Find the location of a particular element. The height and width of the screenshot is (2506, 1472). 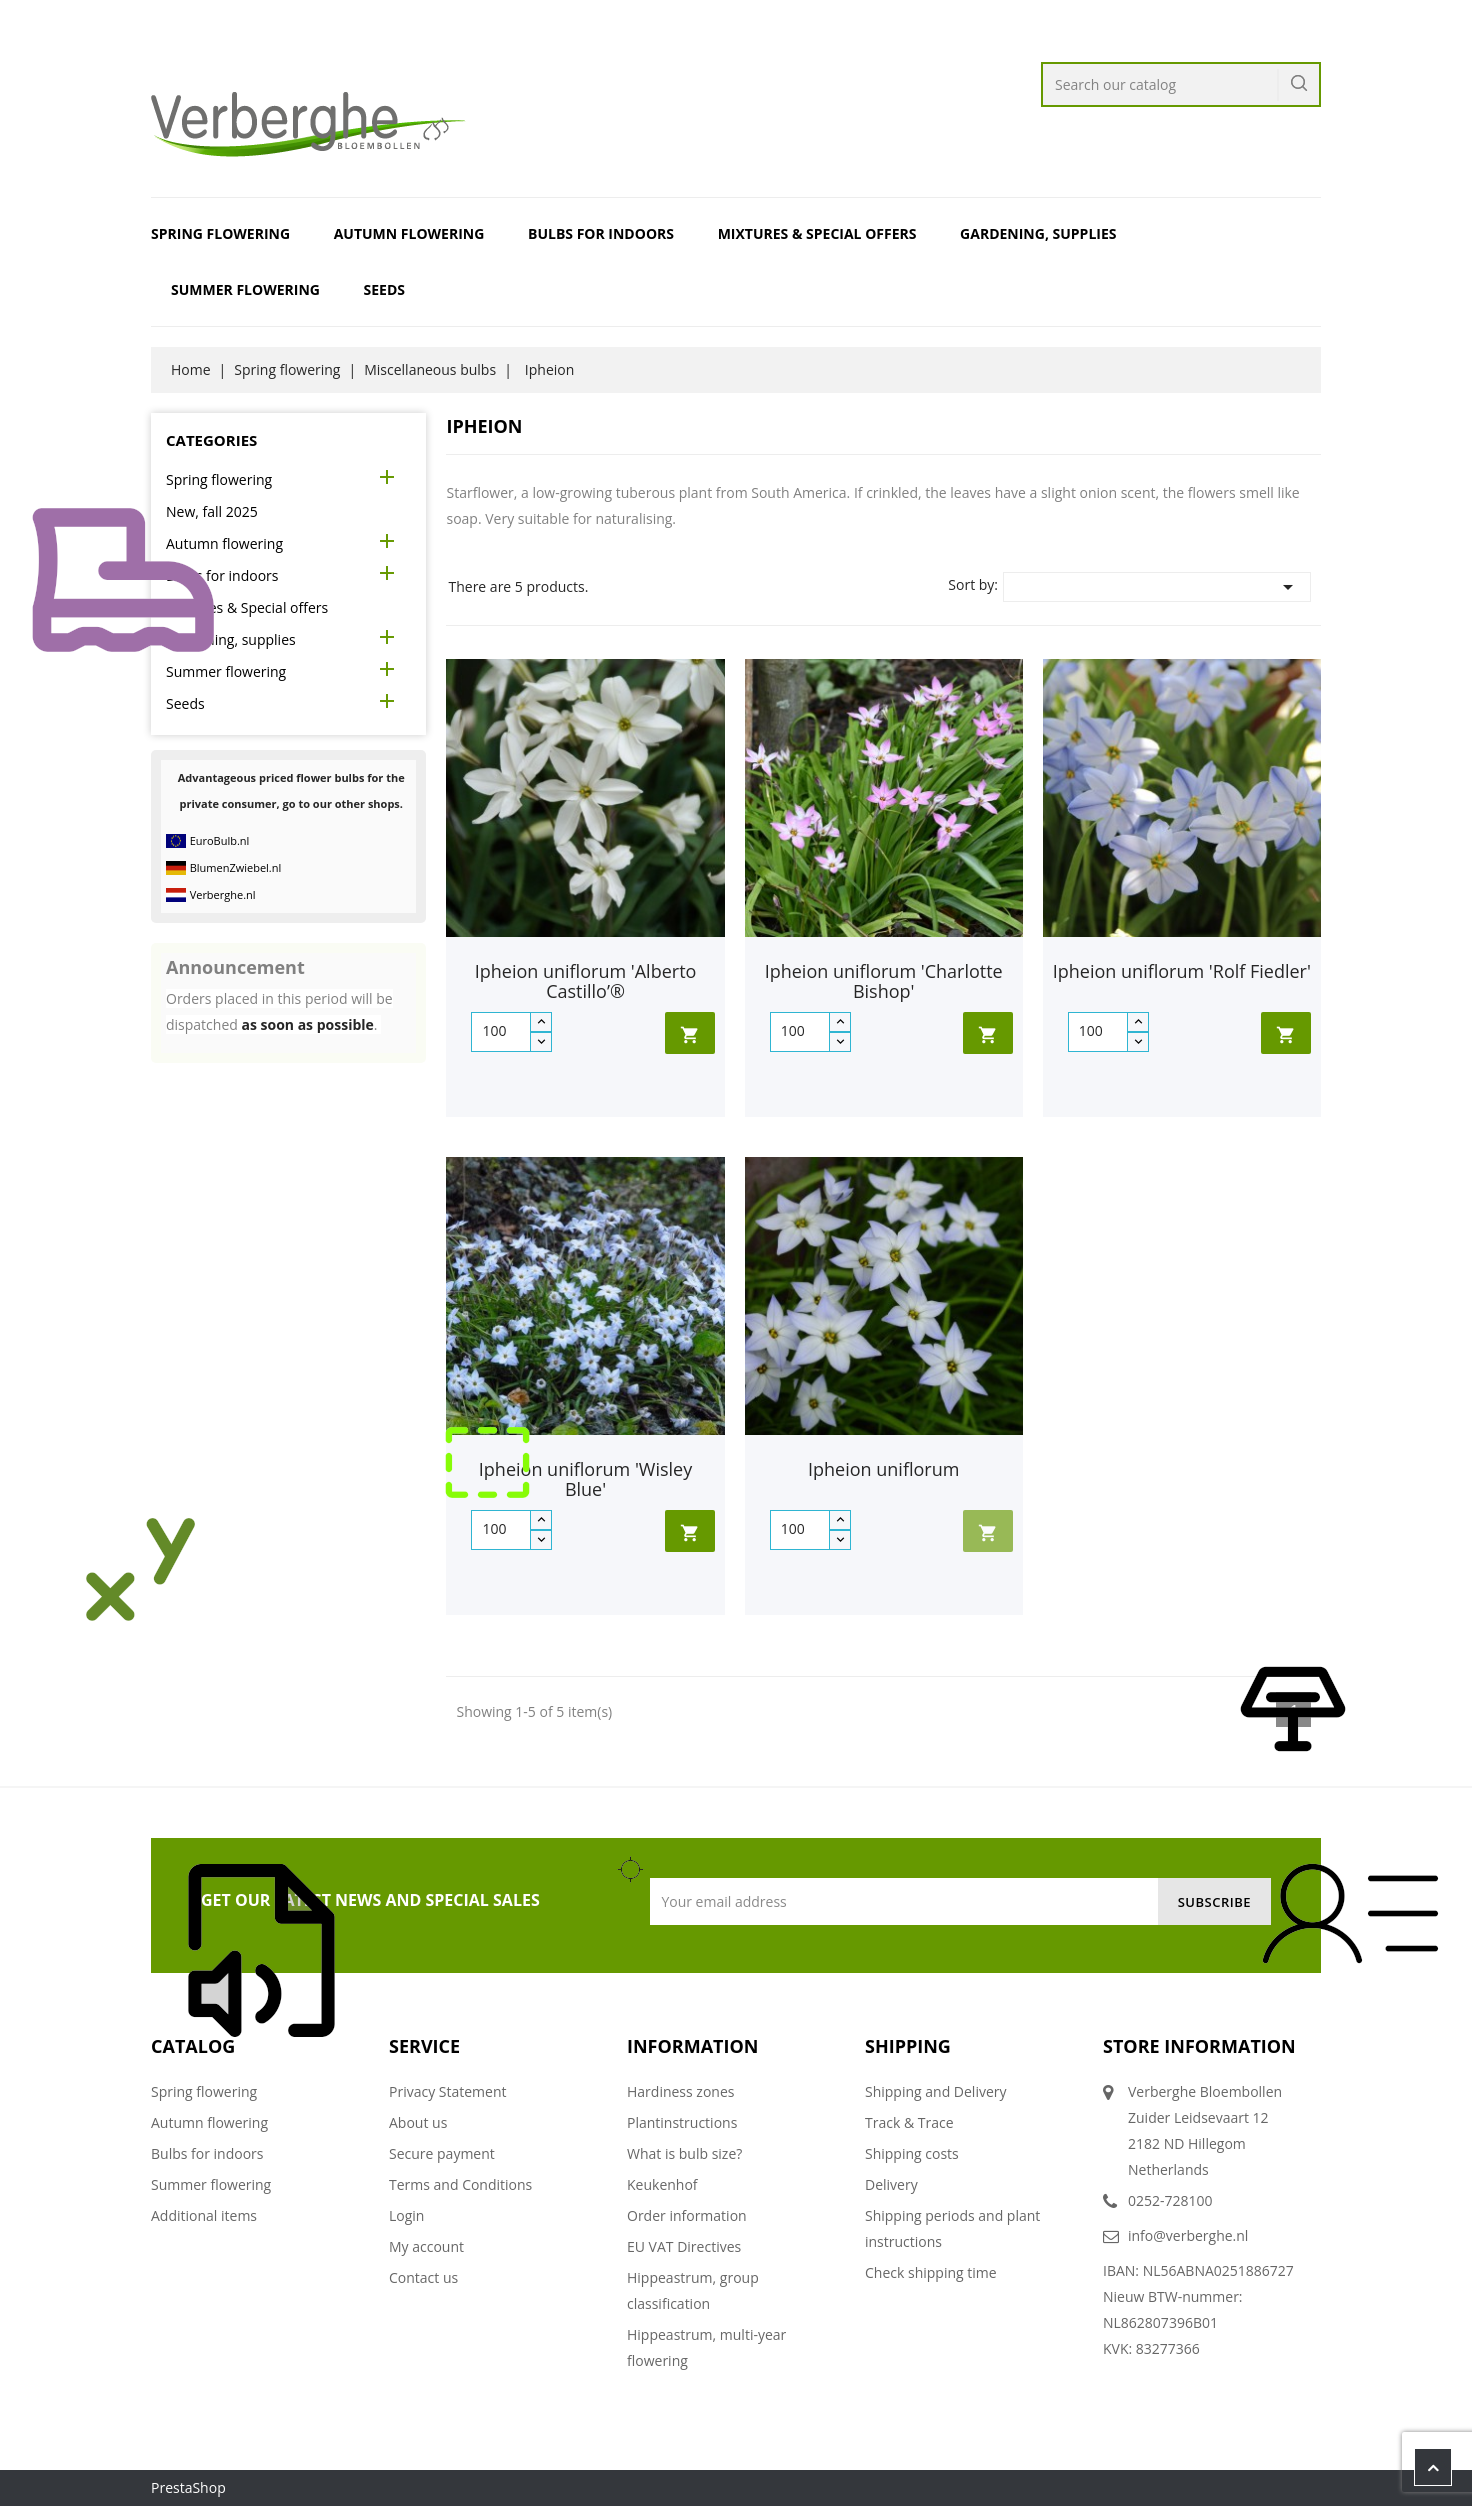

access presentation mode is located at coordinates (1293, 1709).